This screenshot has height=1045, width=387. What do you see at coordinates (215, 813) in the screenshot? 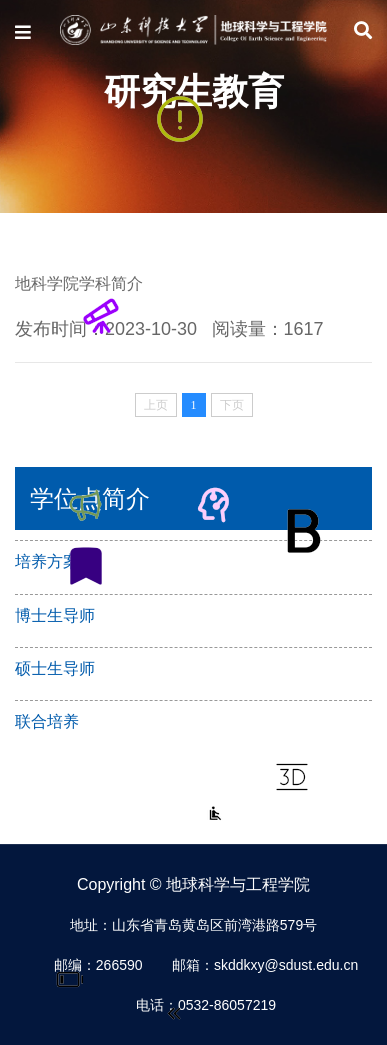
I see `indicates standard seat recline position` at bounding box center [215, 813].